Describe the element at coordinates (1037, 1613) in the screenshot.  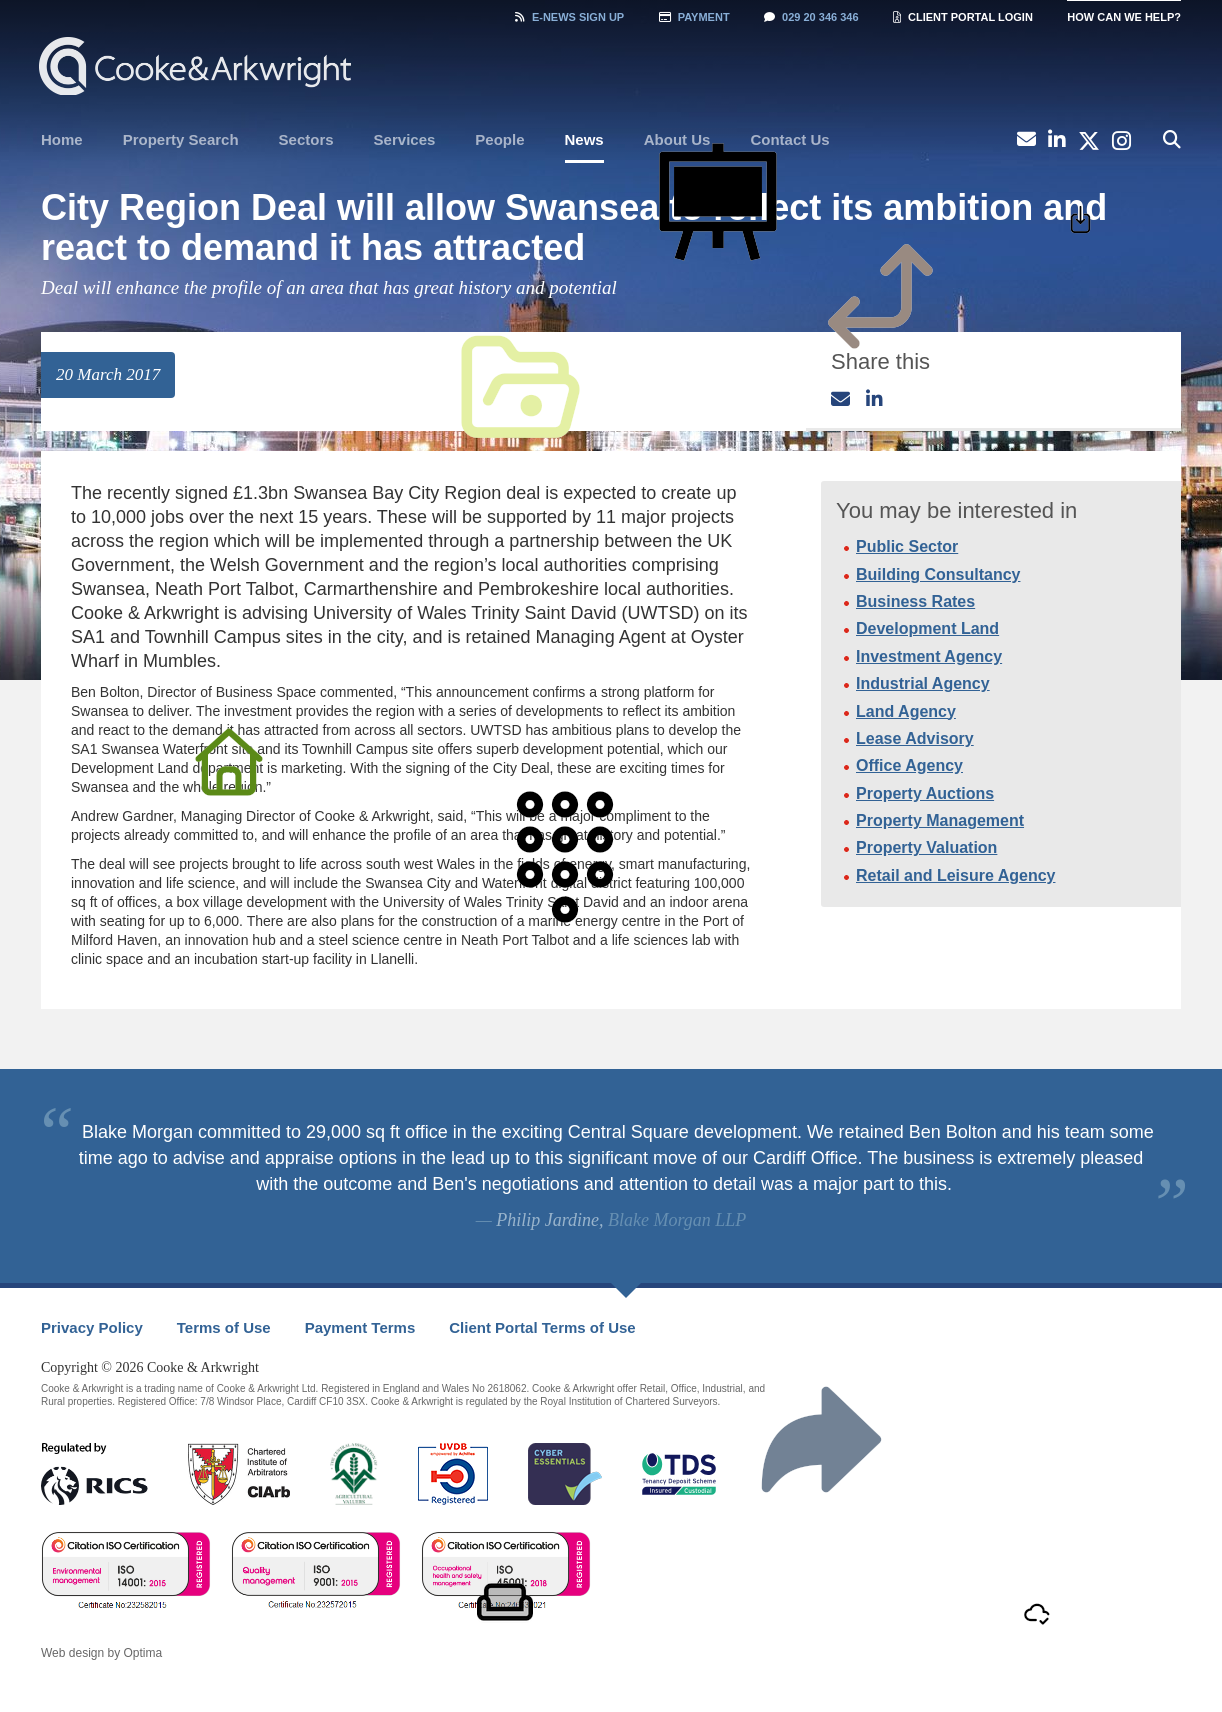
I see `file successfully uploaded to cloud storage` at that location.